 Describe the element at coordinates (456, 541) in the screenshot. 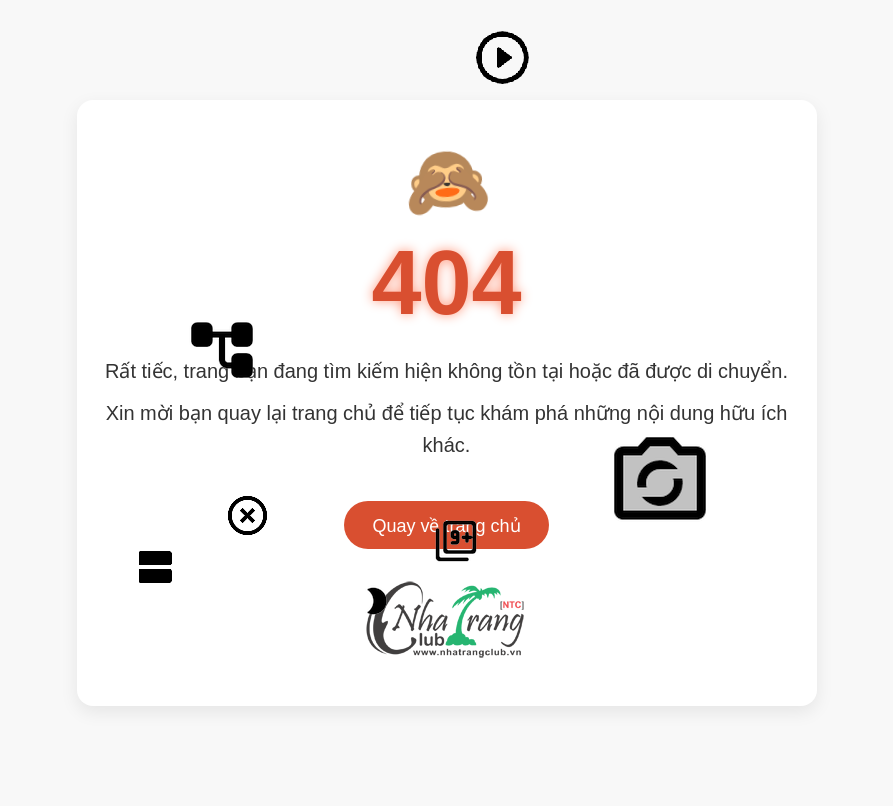

I see `indicates 9 or more items in a stack or collection` at that location.